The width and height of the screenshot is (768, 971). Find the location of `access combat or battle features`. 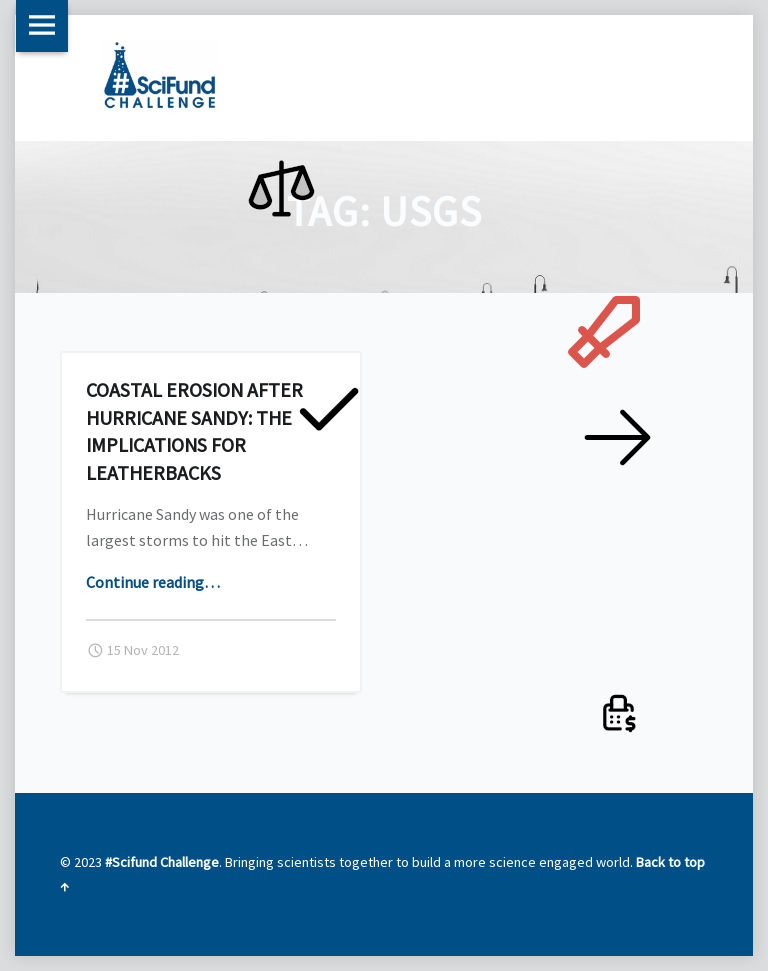

access combat or battle features is located at coordinates (604, 332).